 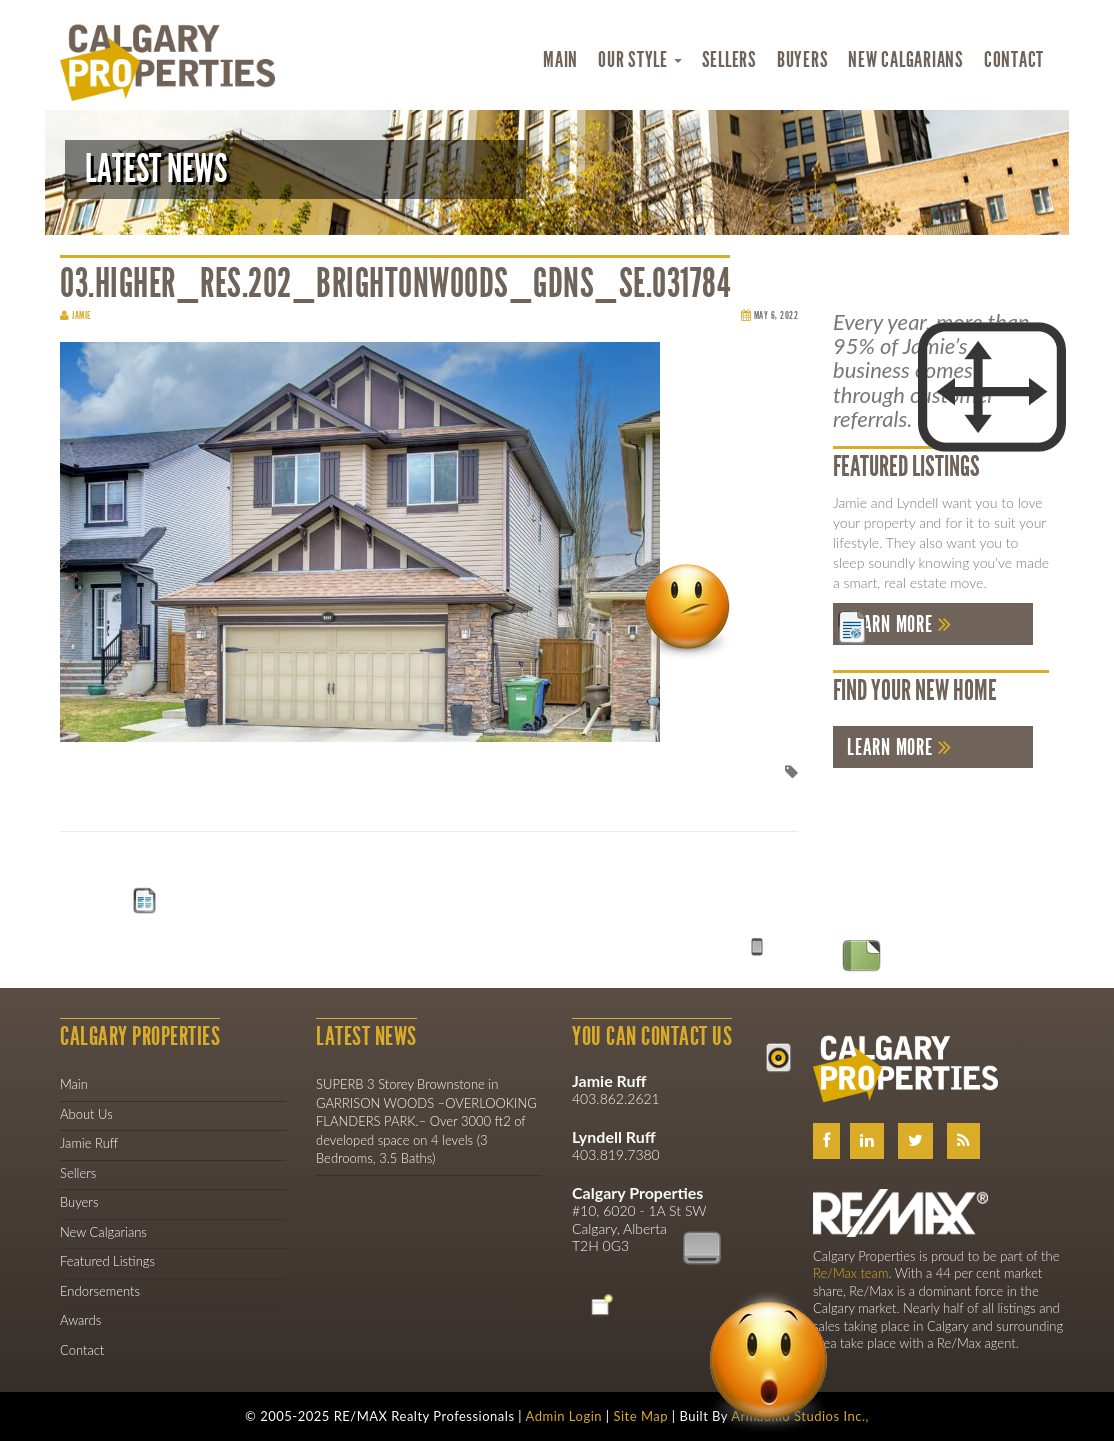 I want to click on indicates a surprising or unexpected event, so click(x=769, y=1366).